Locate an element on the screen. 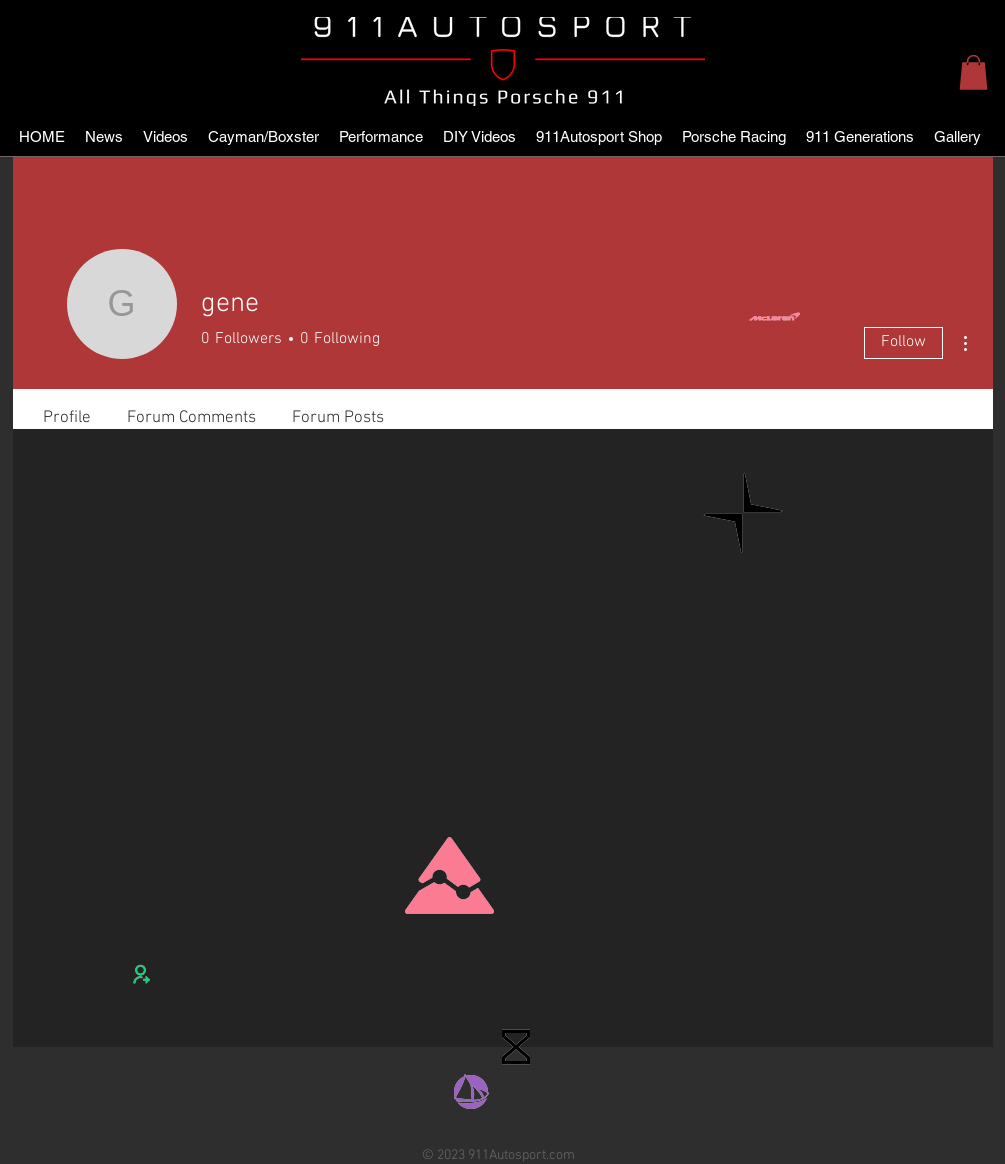  indicates a process is in progress or loading is located at coordinates (516, 1047).